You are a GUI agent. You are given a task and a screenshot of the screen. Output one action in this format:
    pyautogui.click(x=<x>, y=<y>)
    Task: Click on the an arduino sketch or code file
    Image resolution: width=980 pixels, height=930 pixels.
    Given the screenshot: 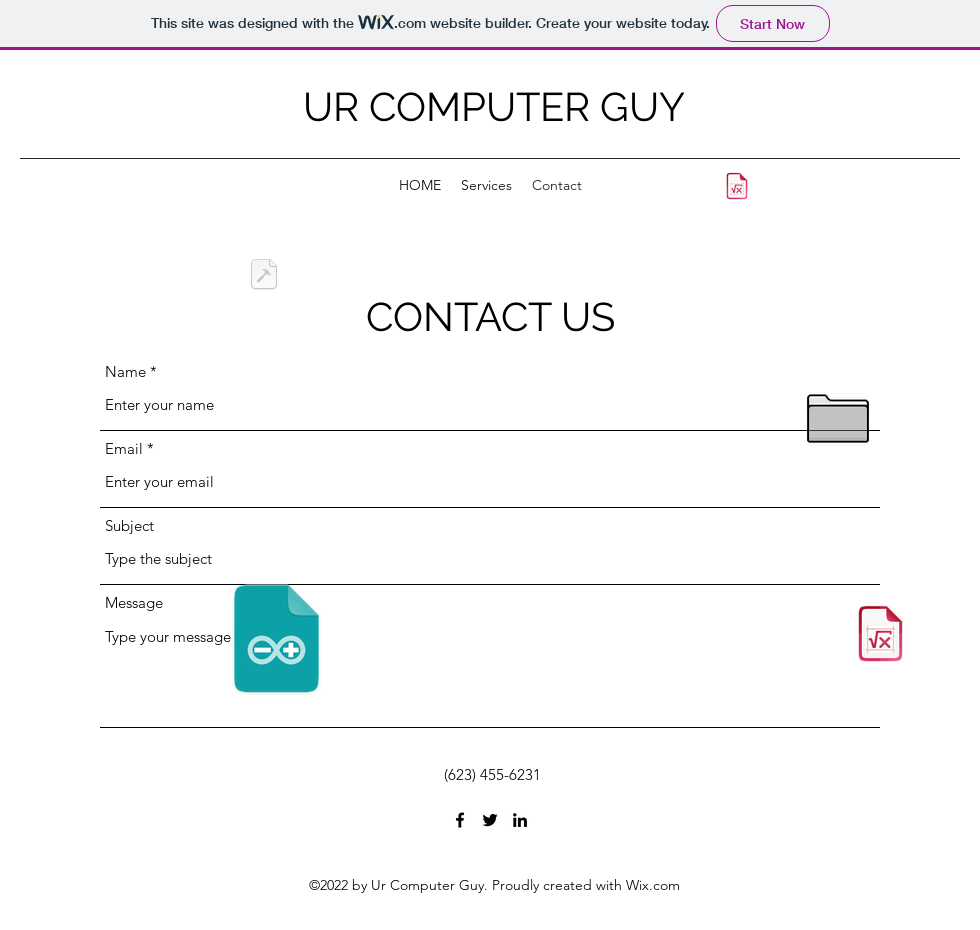 What is the action you would take?
    pyautogui.click(x=276, y=638)
    